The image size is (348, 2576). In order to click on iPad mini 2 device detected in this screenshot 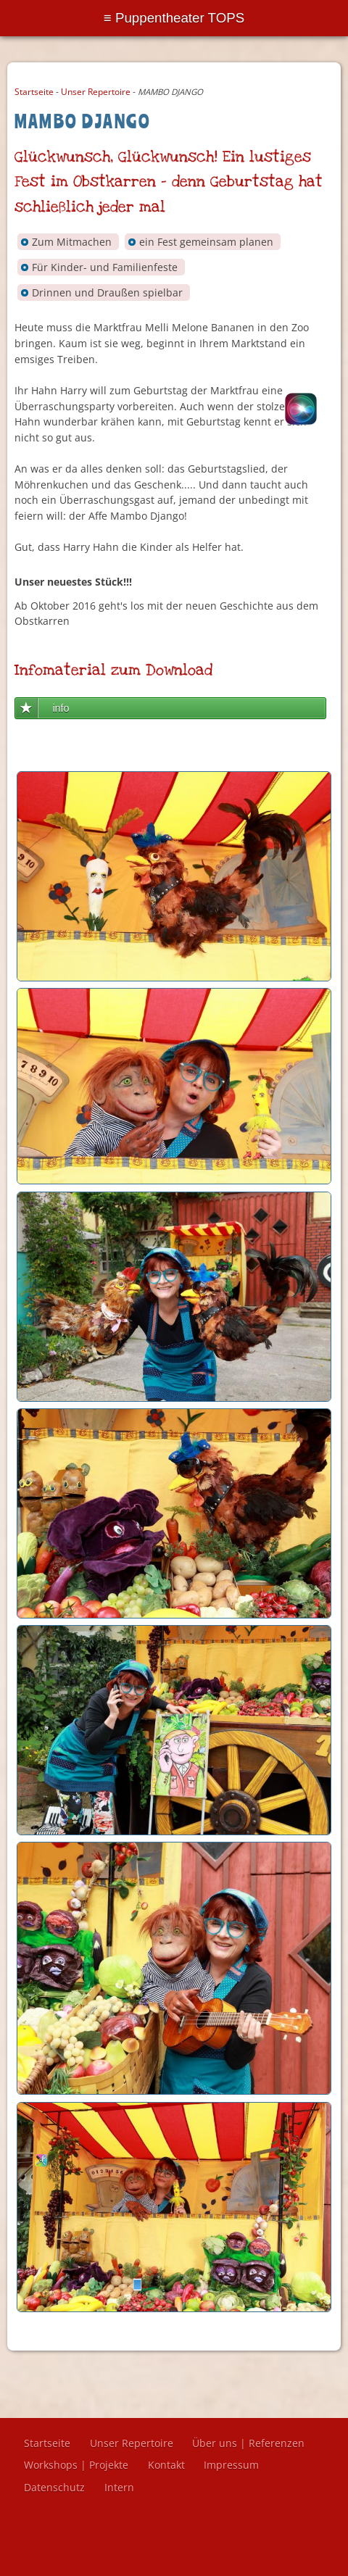, I will do `click(137, 2283)`.